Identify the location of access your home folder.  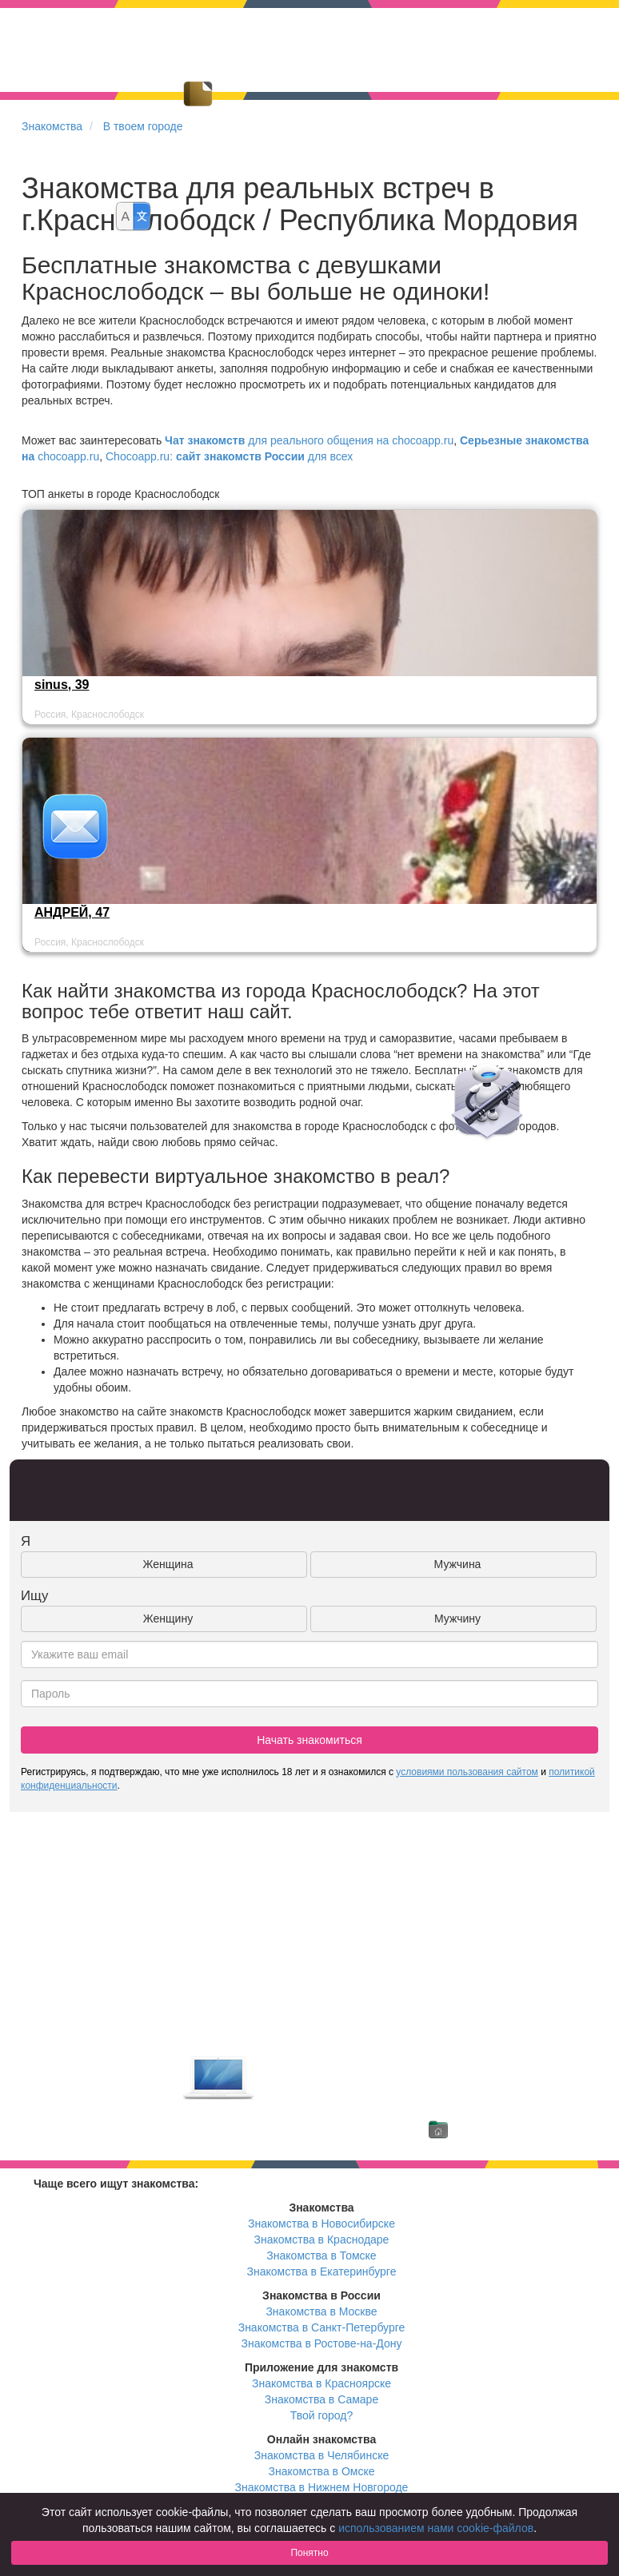
(438, 2129).